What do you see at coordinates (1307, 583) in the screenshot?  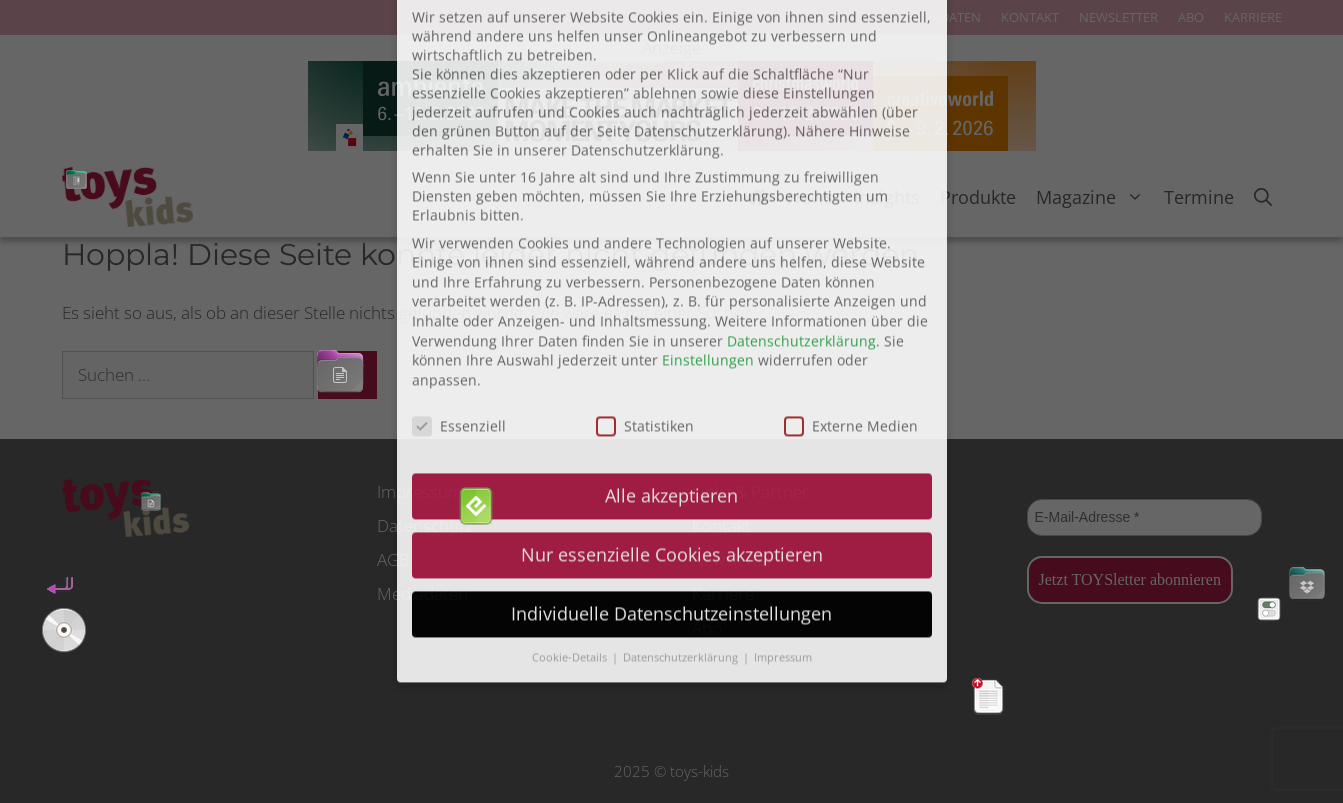 I see `open your Dropbox synced folder` at bounding box center [1307, 583].